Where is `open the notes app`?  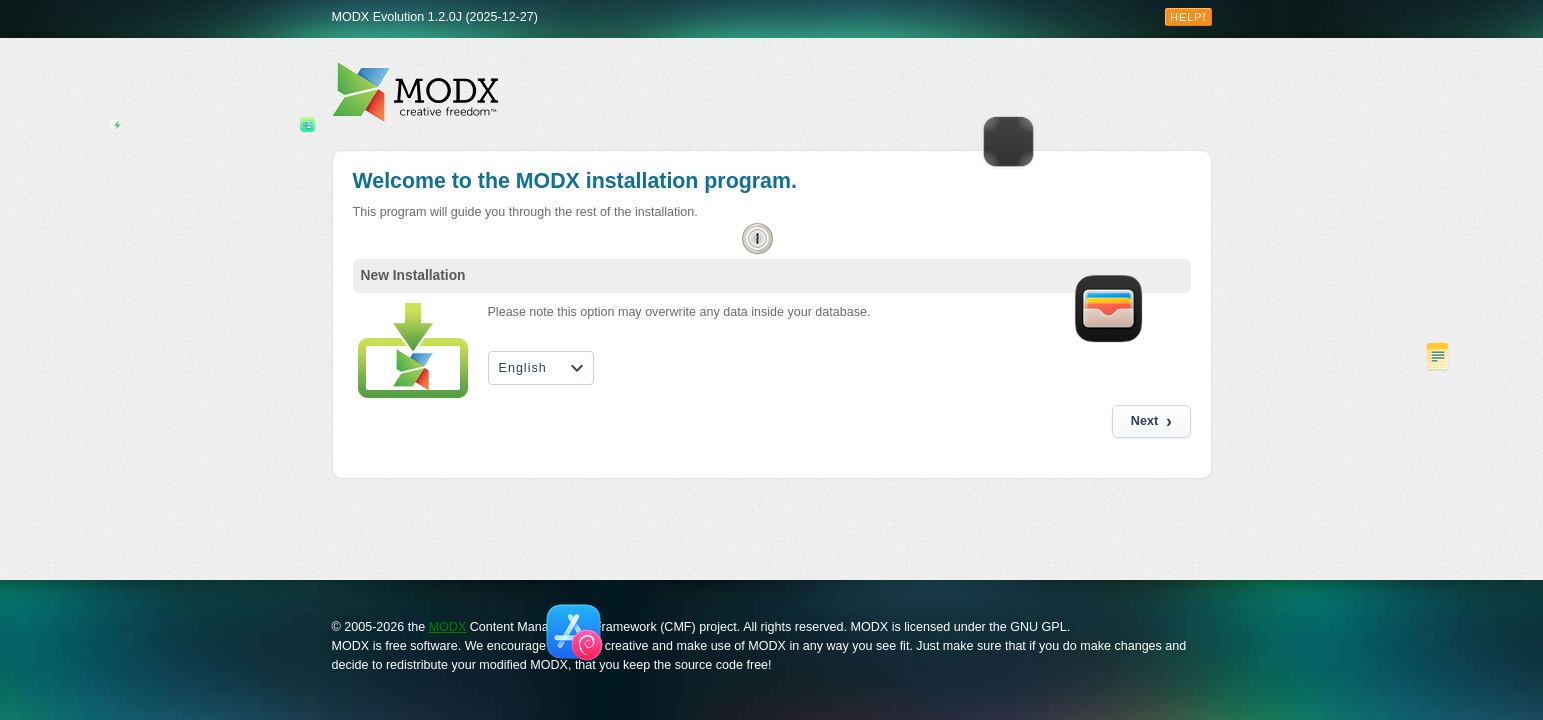
open the notes app is located at coordinates (1437, 356).